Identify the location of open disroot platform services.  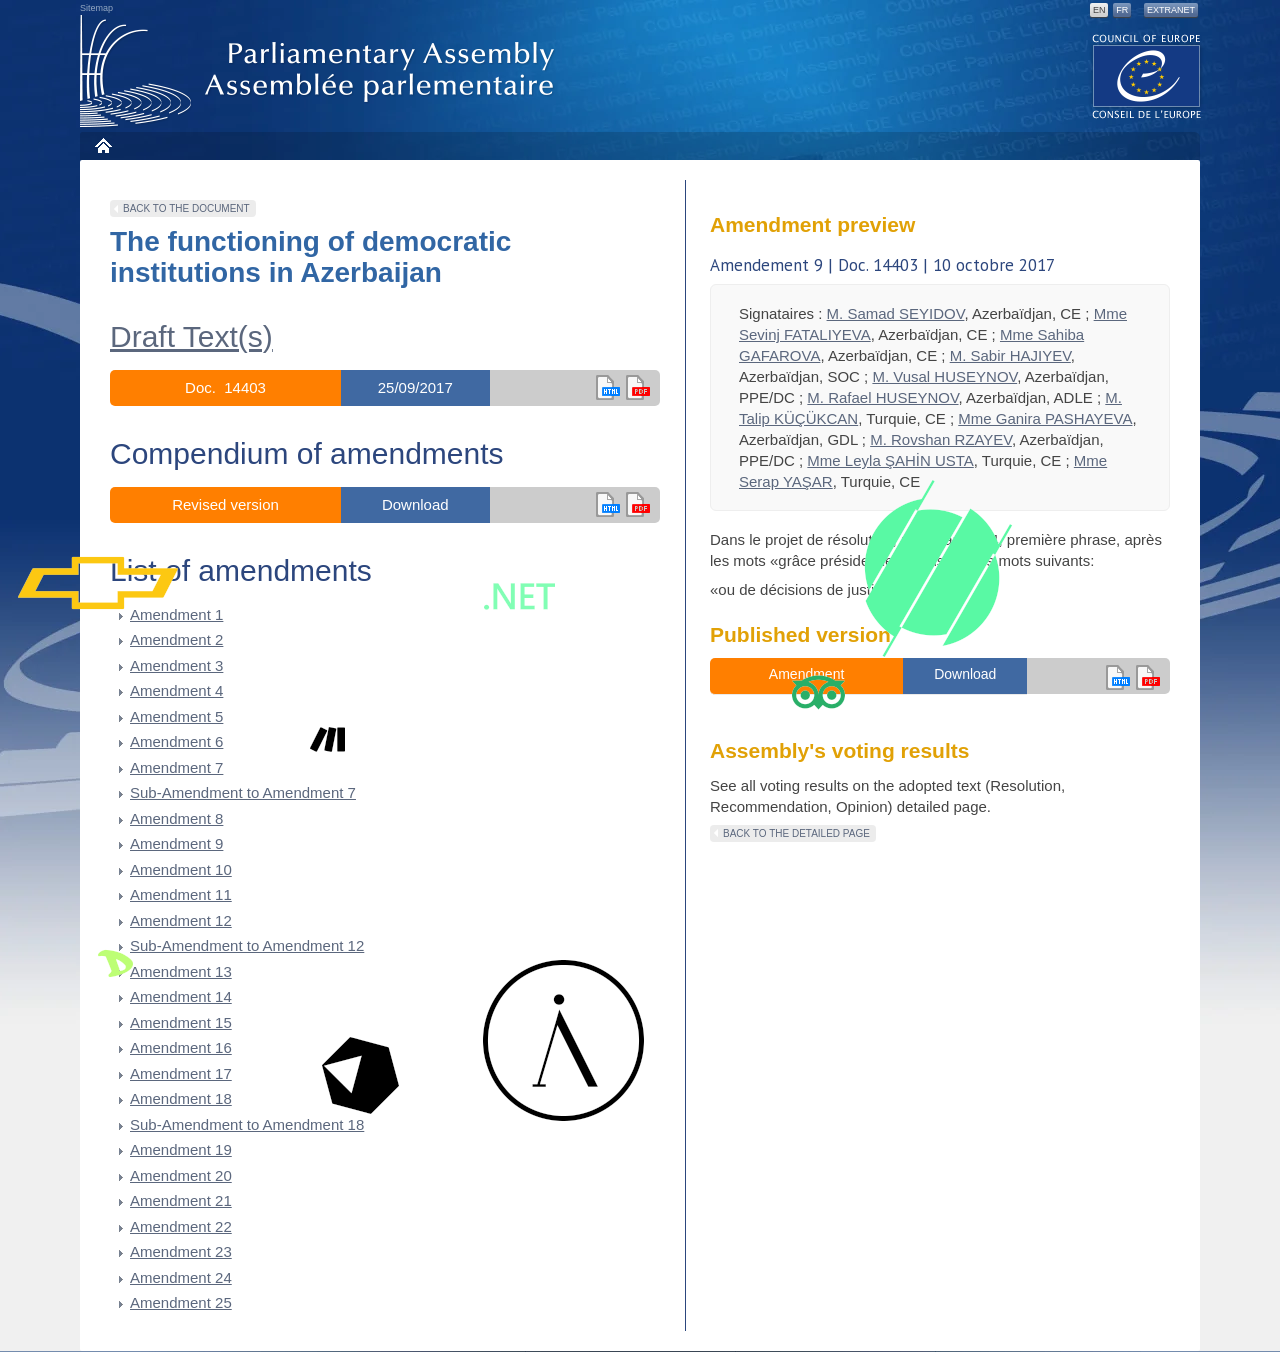
(115, 963).